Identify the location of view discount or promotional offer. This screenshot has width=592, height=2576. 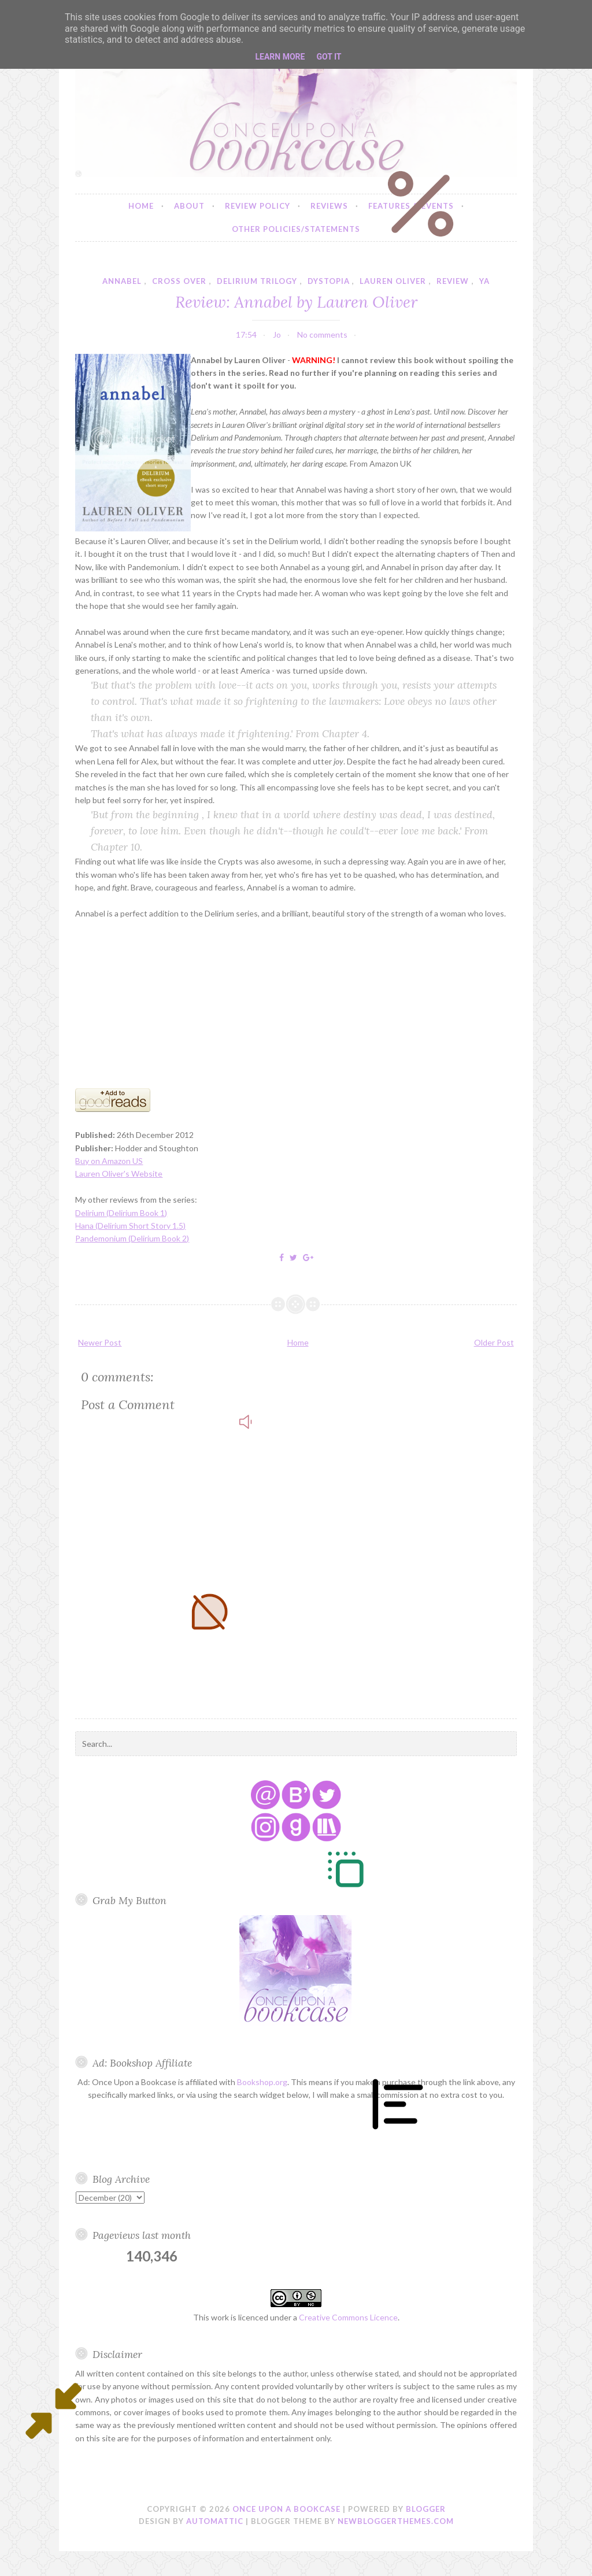
(420, 204).